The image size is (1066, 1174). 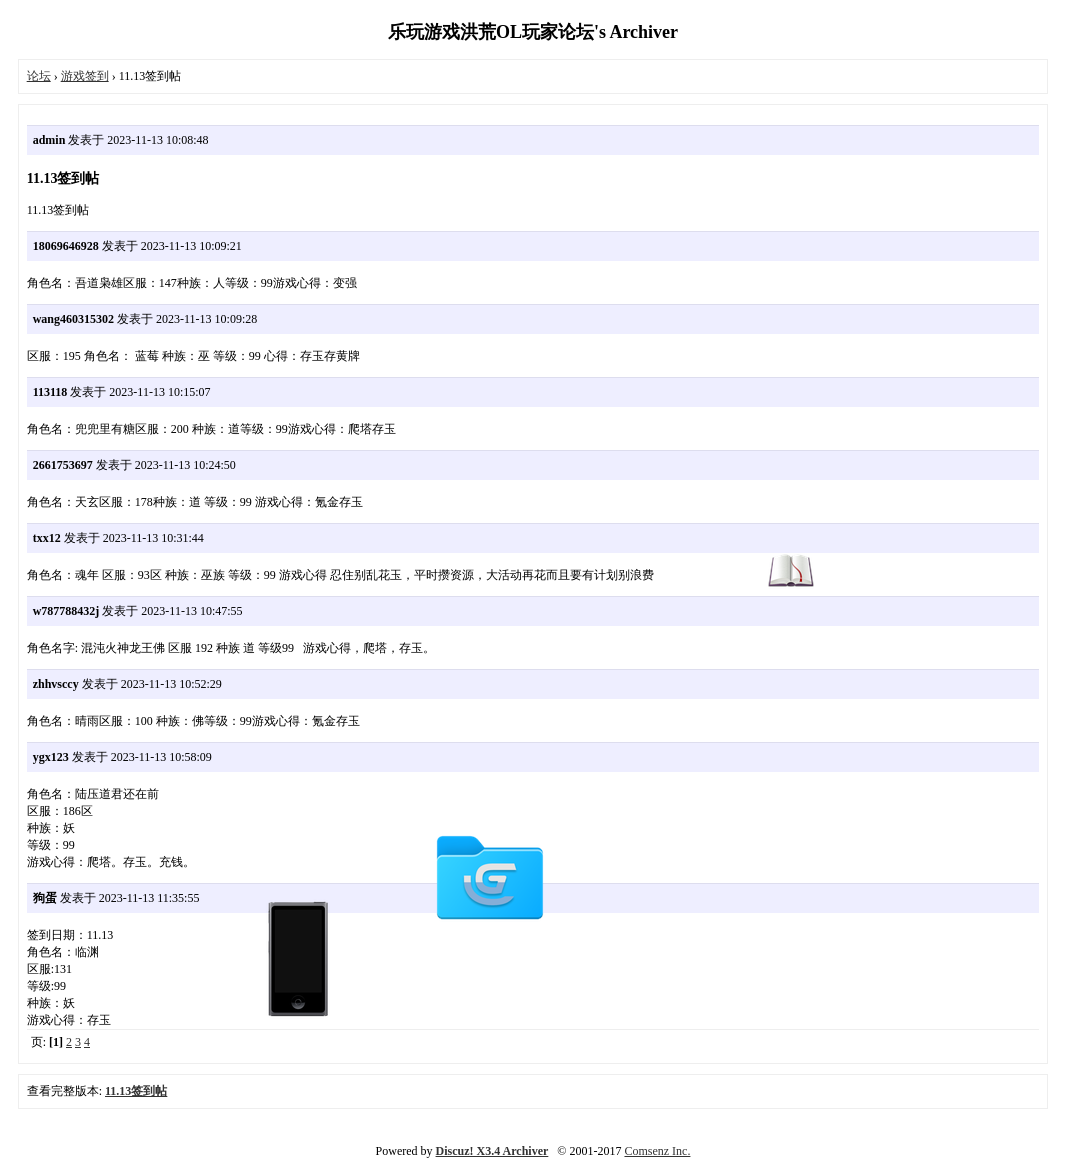 I want to click on open the dictionary application, so click(x=791, y=567).